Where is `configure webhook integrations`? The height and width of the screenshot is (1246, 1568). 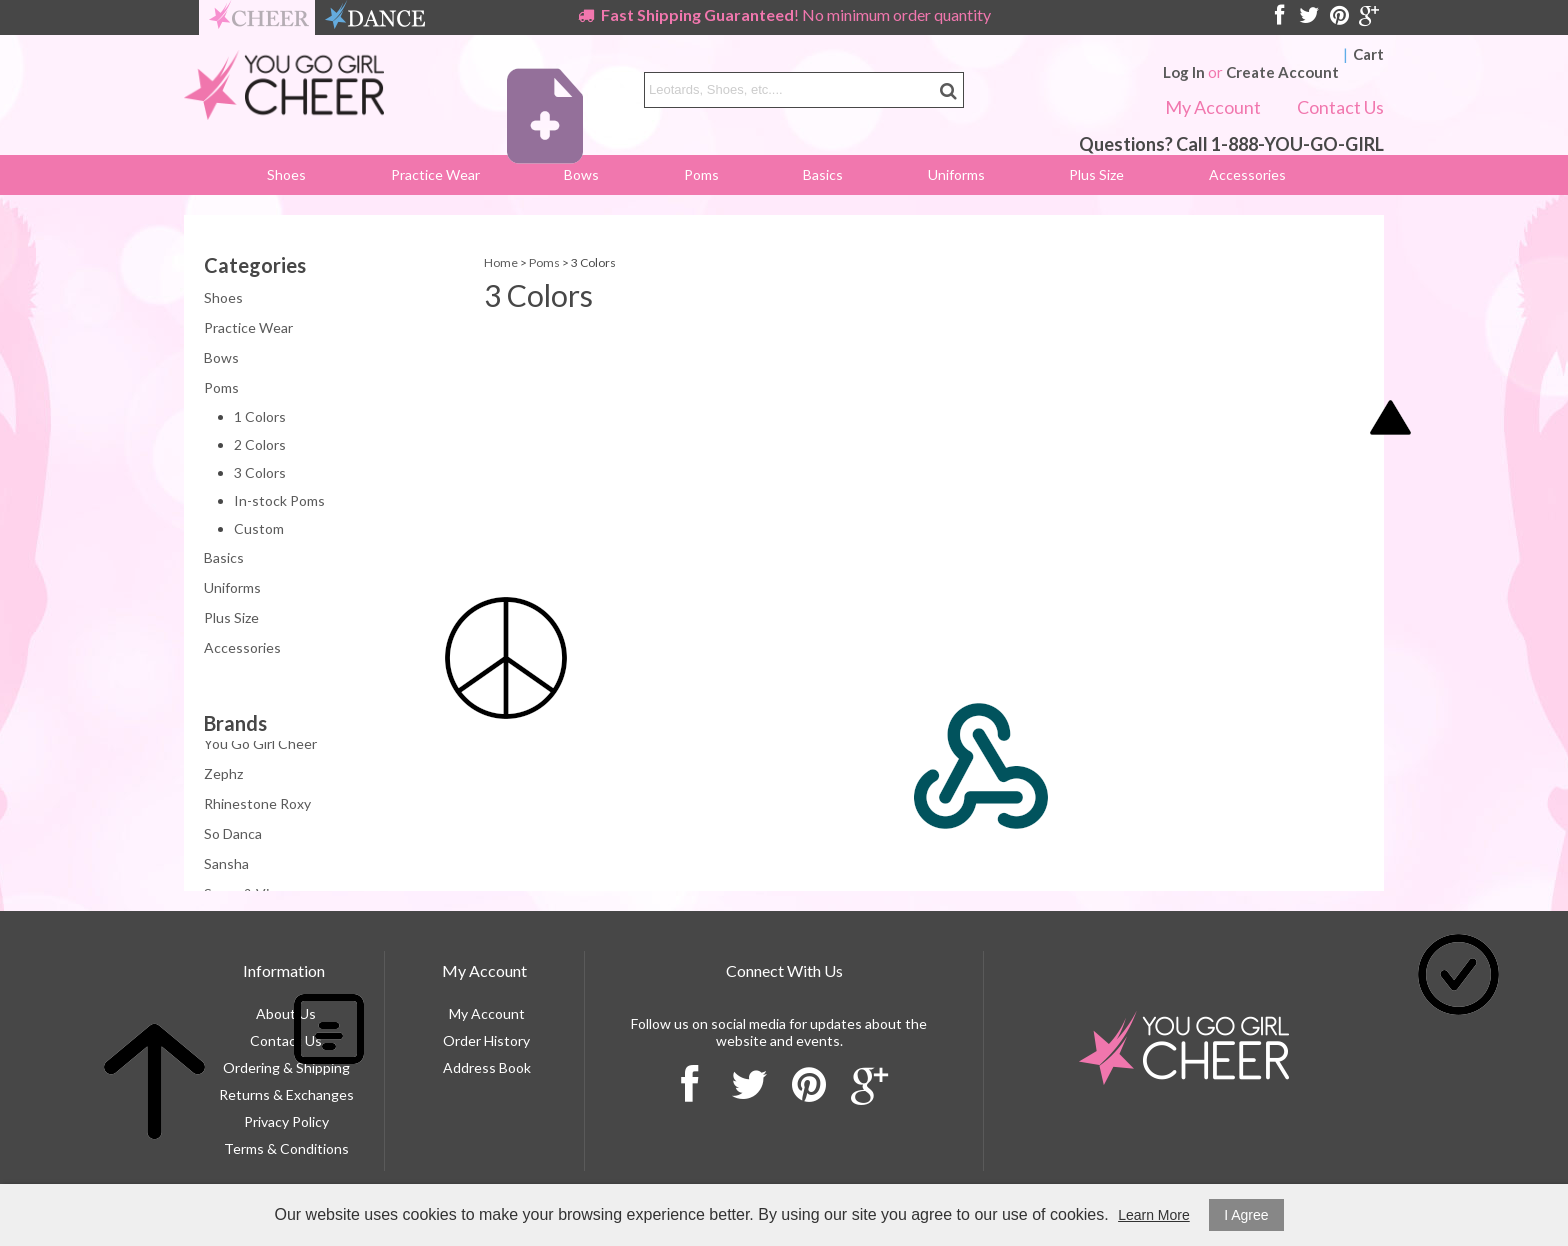 configure webhook integrations is located at coordinates (981, 766).